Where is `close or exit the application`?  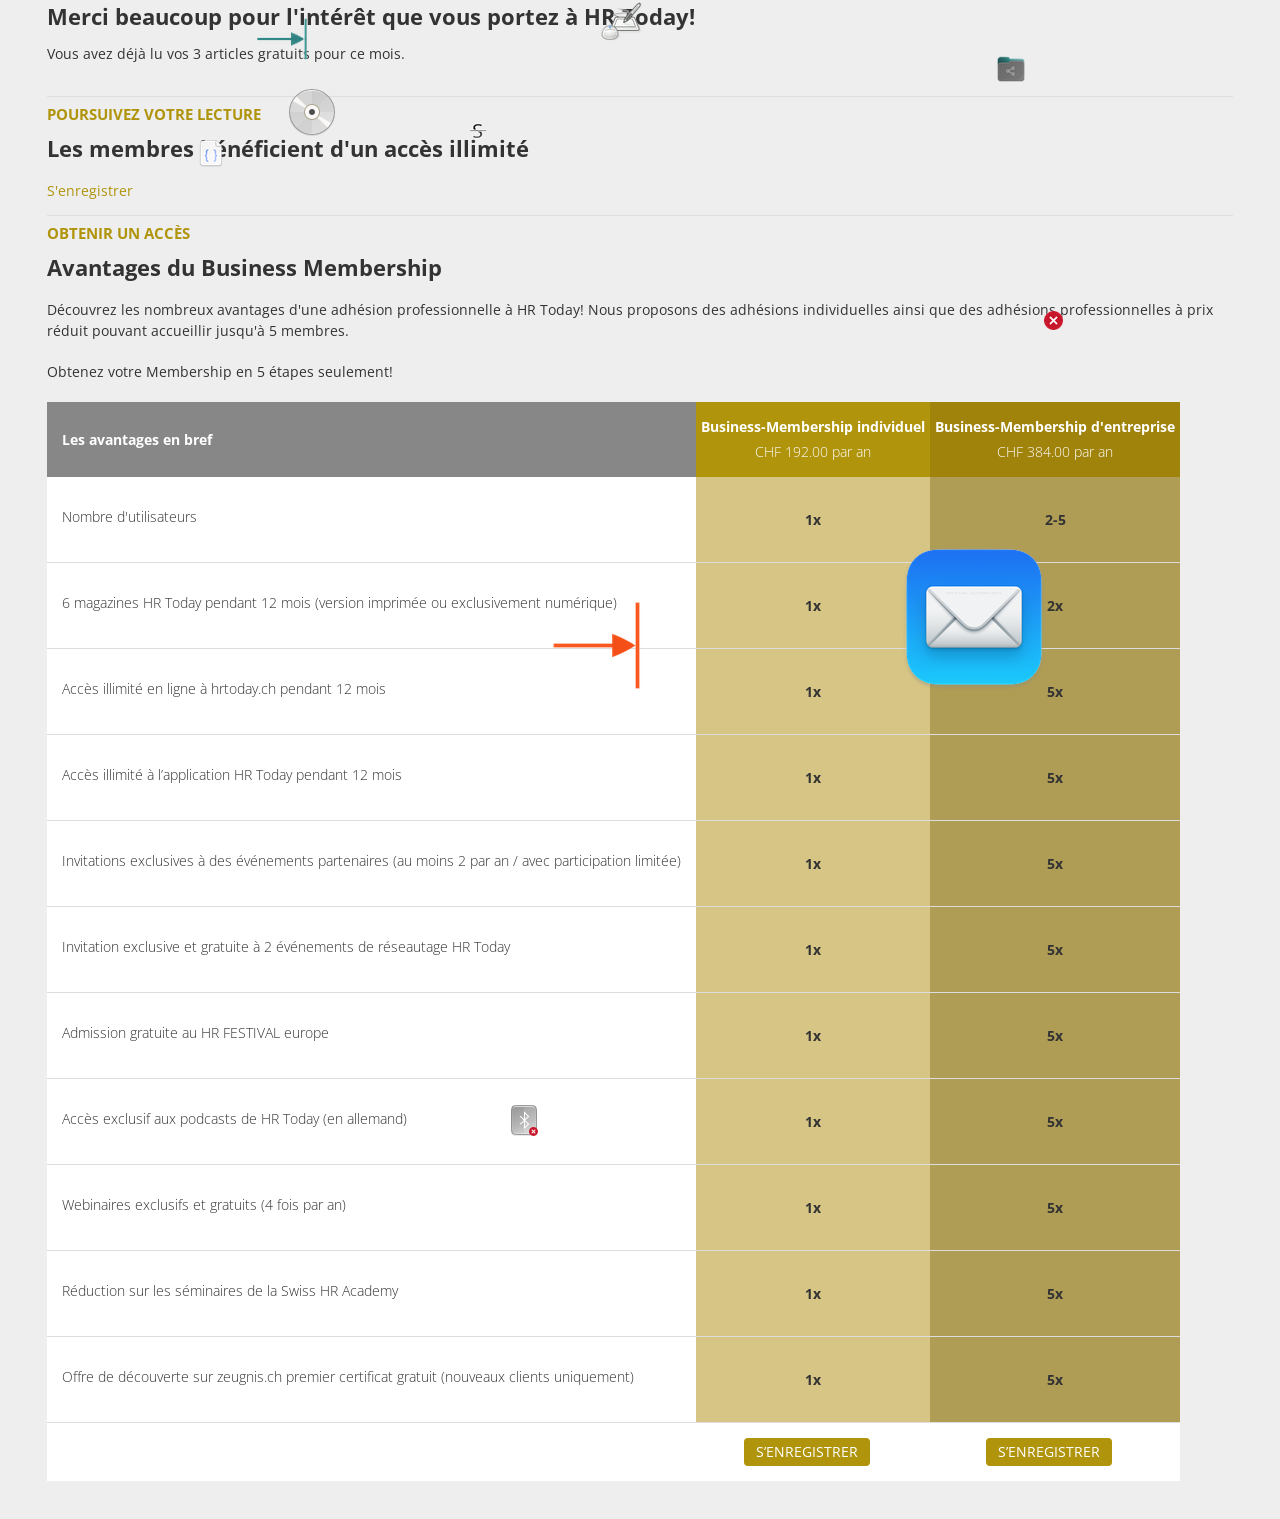 close or exit the application is located at coordinates (1053, 320).